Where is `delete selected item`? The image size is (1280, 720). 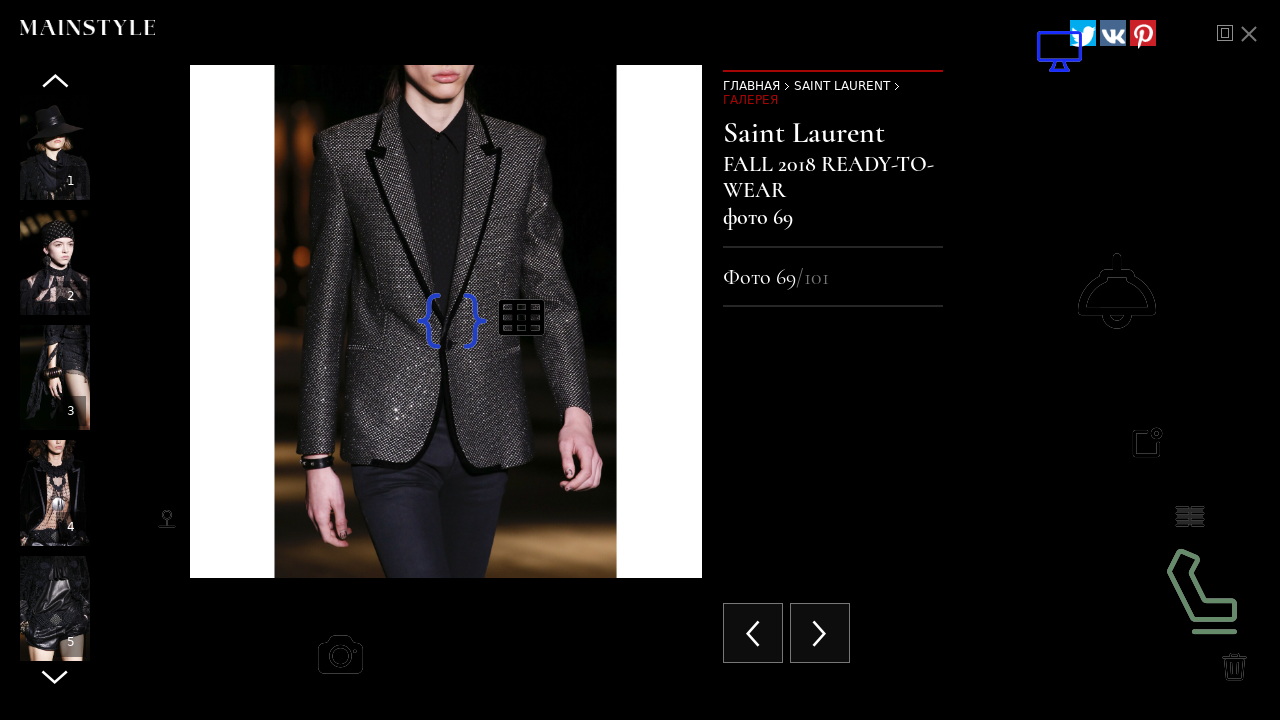 delete selected item is located at coordinates (1234, 667).